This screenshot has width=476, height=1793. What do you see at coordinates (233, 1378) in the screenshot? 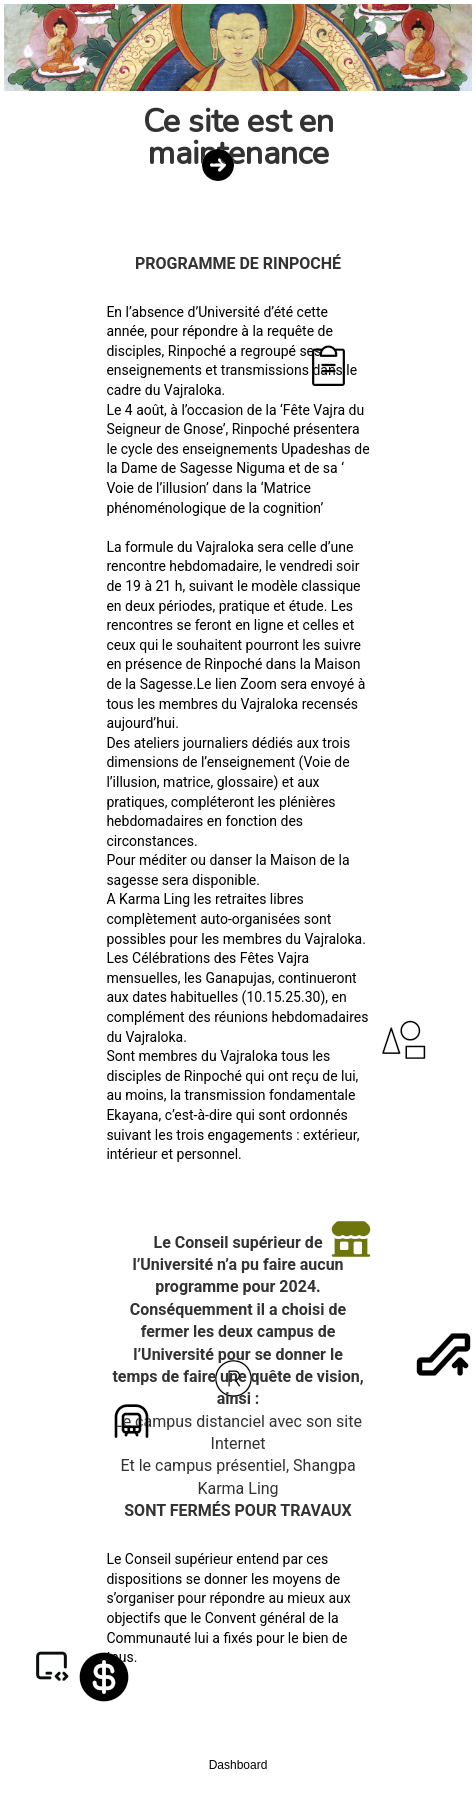
I see `indicates registered trademark status` at bounding box center [233, 1378].